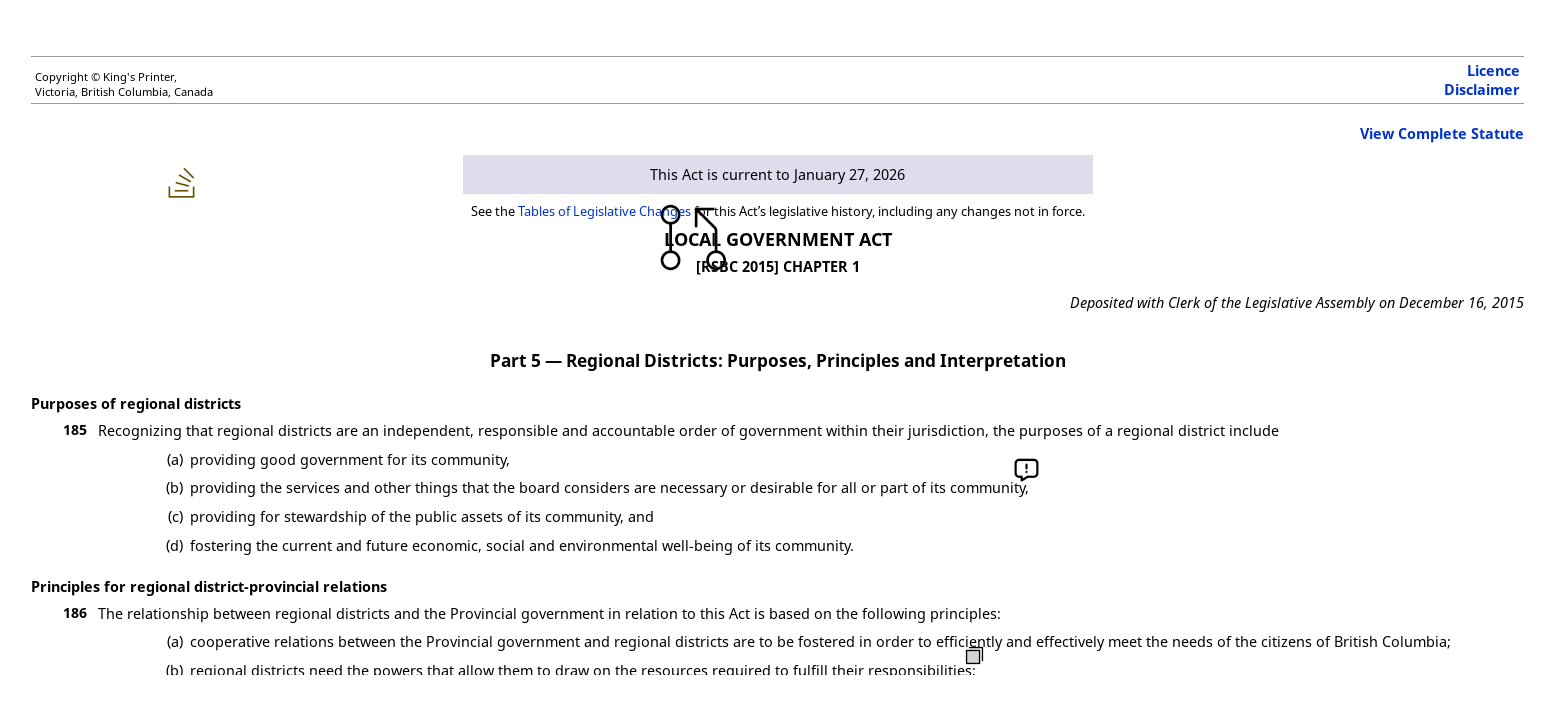 This screenshot has width=1568, height=720. Describe the element at coordinates (974, 655) in the screenshot. I see `copy content to clipboard` at that location.